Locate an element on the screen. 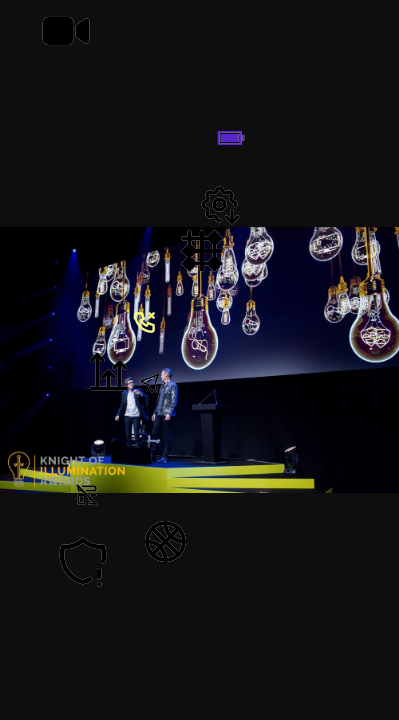 The height and width of the screenshot is (720, 399). view data grid or chart visualization is located at coordinates (202, 251).